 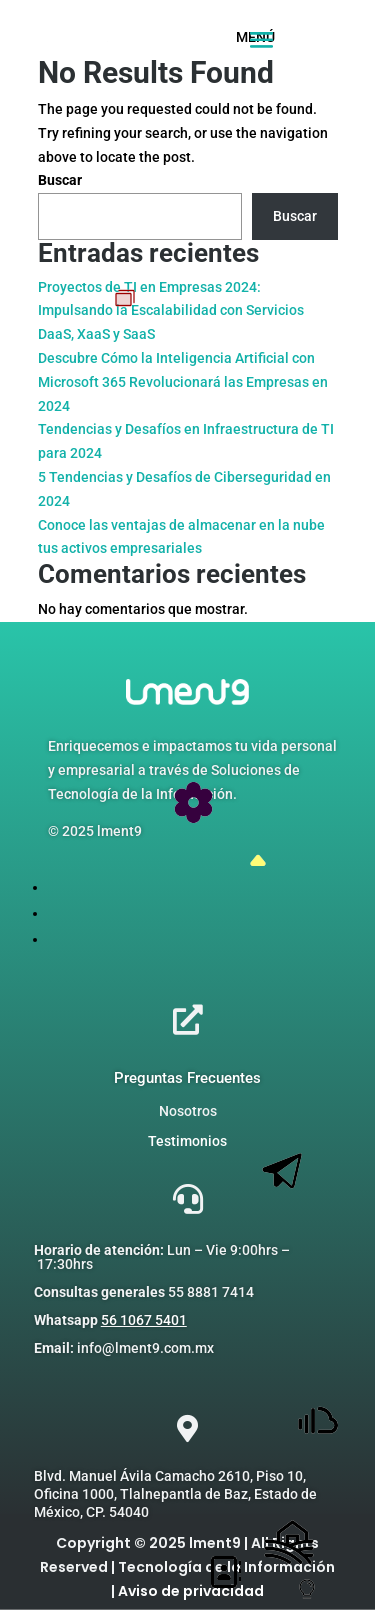 I want to click on access your contacts list, so click(x=225, y=1572).